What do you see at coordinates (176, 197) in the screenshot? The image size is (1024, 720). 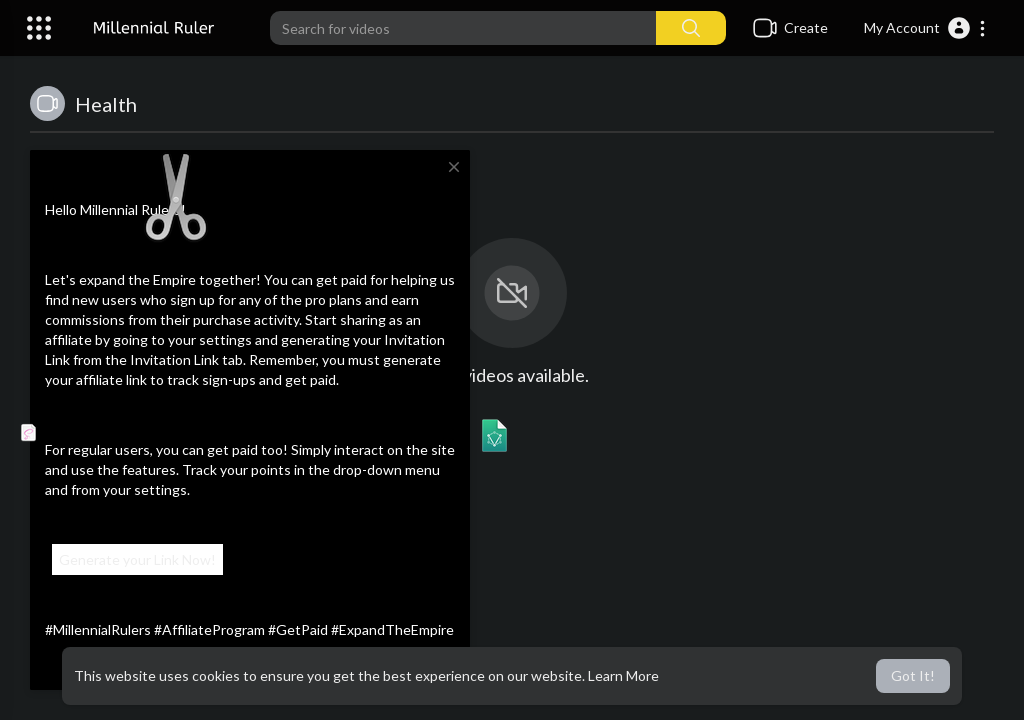 I see `cut selected content to clipboard` at bounding box center [176, 197].